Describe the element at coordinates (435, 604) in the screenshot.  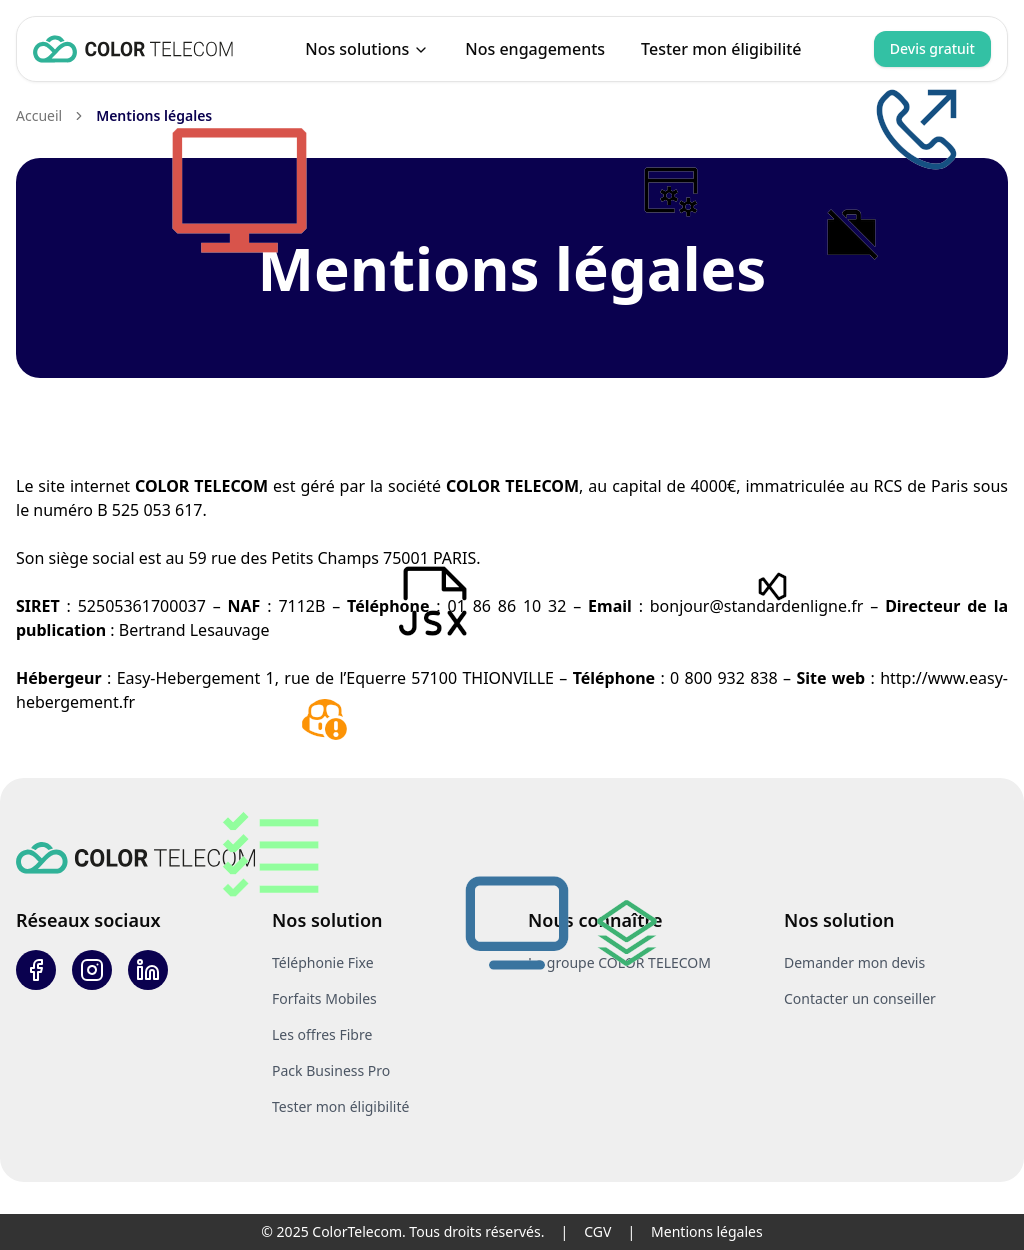
I see `jsx file type indicator` at that location.